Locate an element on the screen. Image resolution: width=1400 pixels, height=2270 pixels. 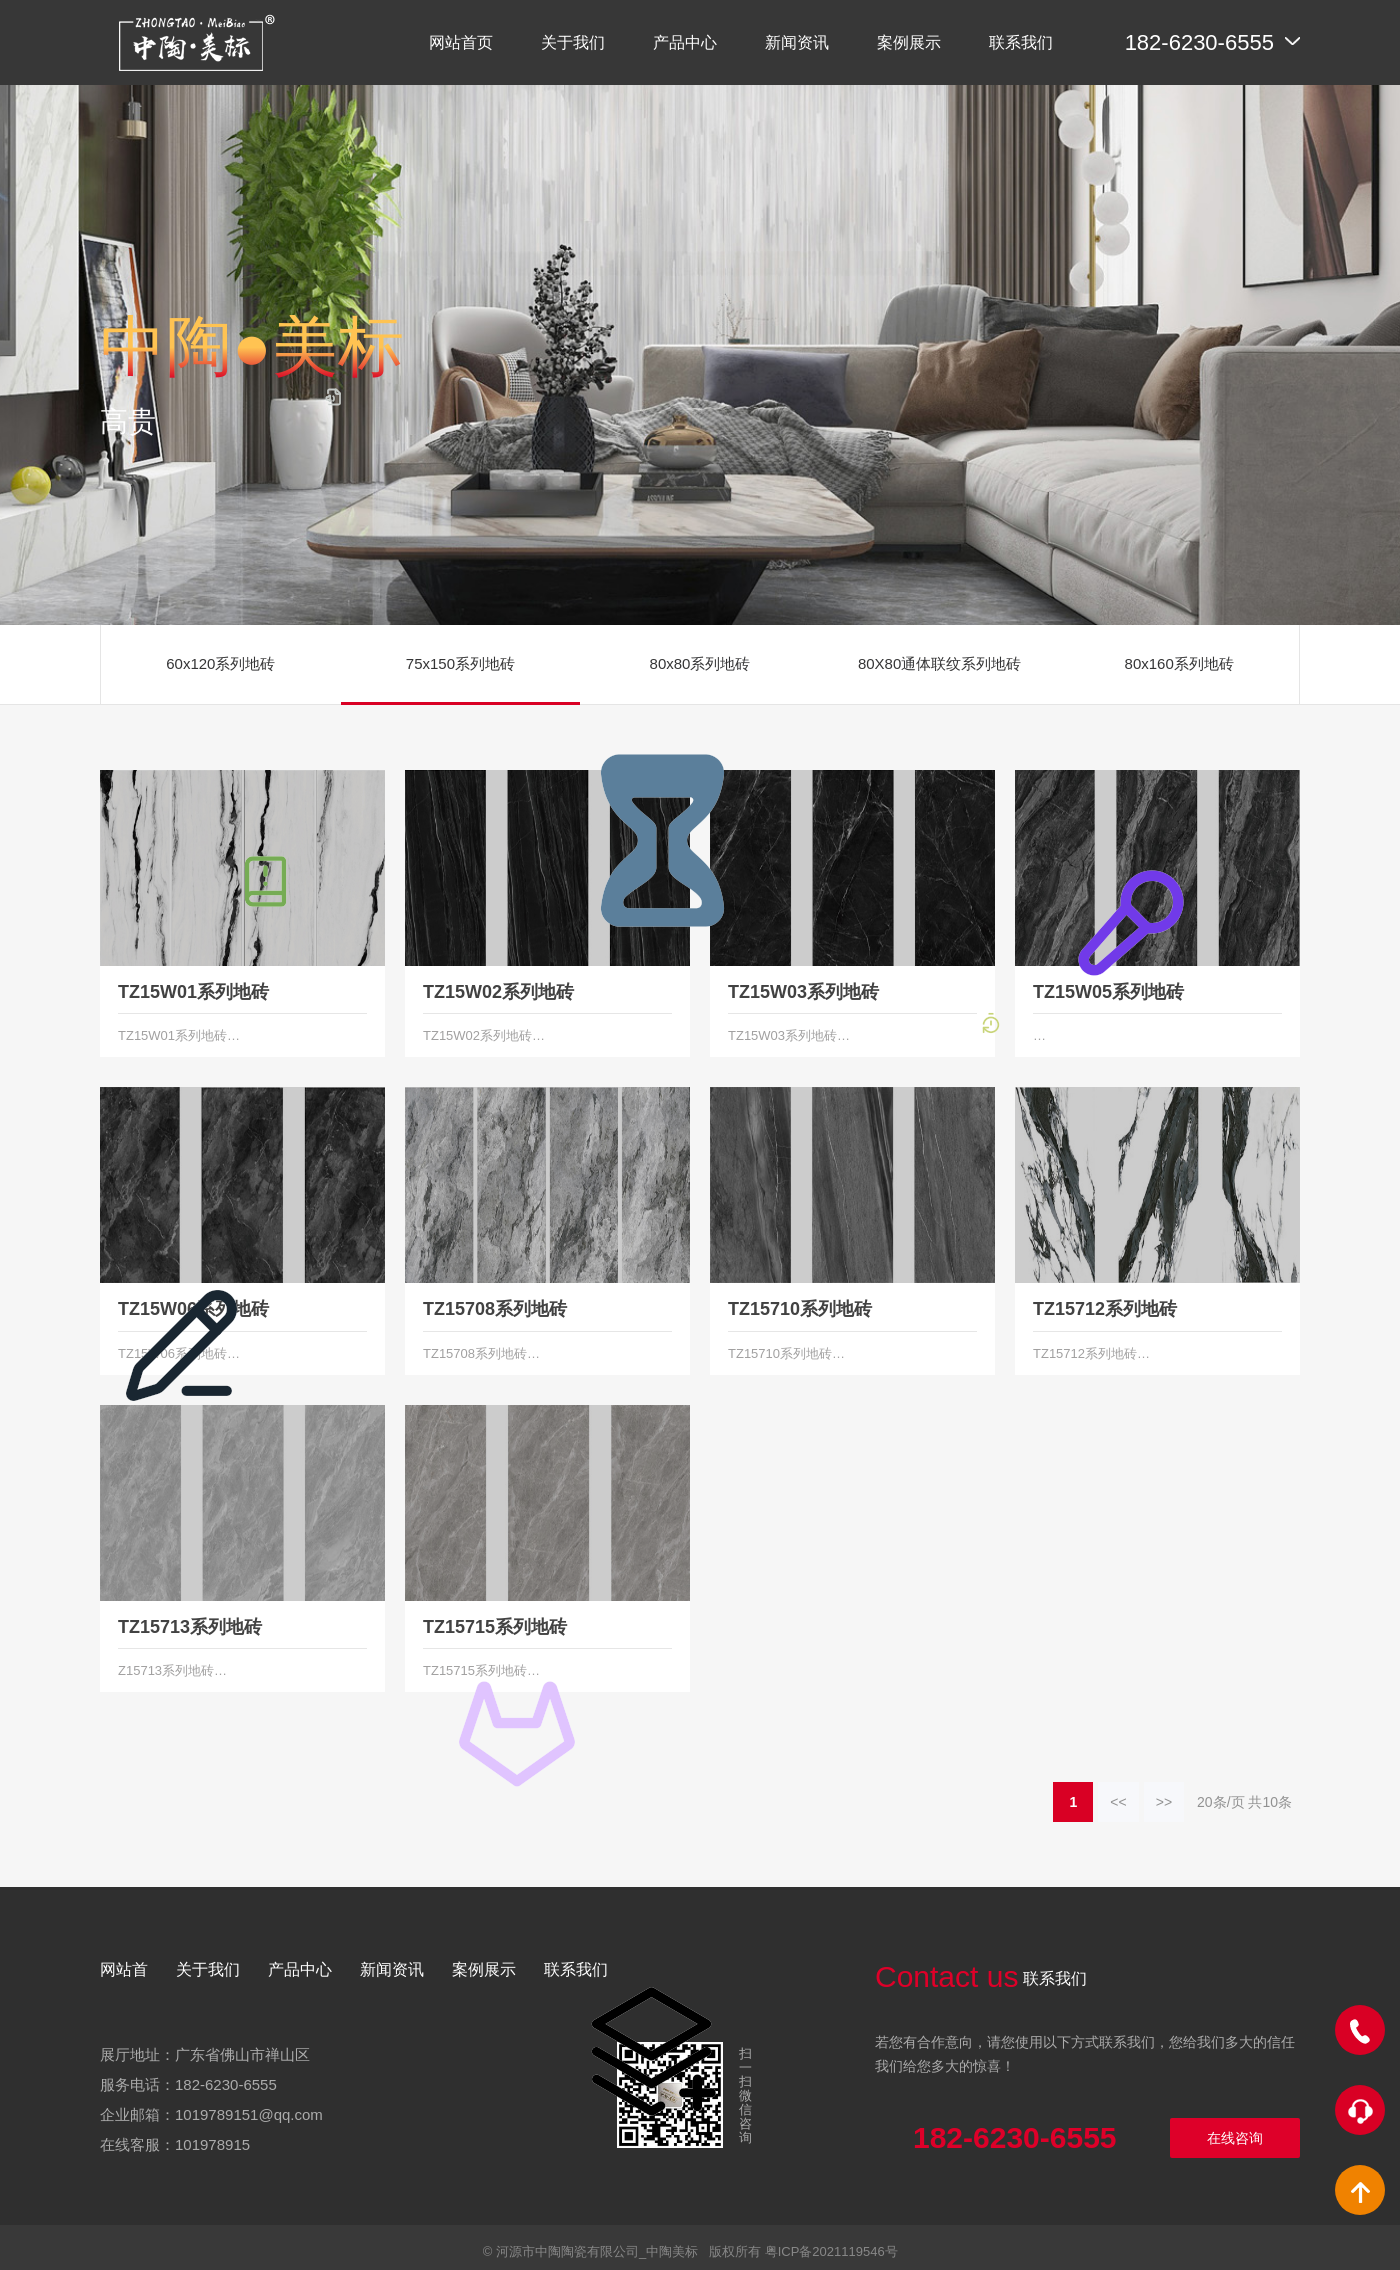
open audio file is located at coordinates (334, 397).